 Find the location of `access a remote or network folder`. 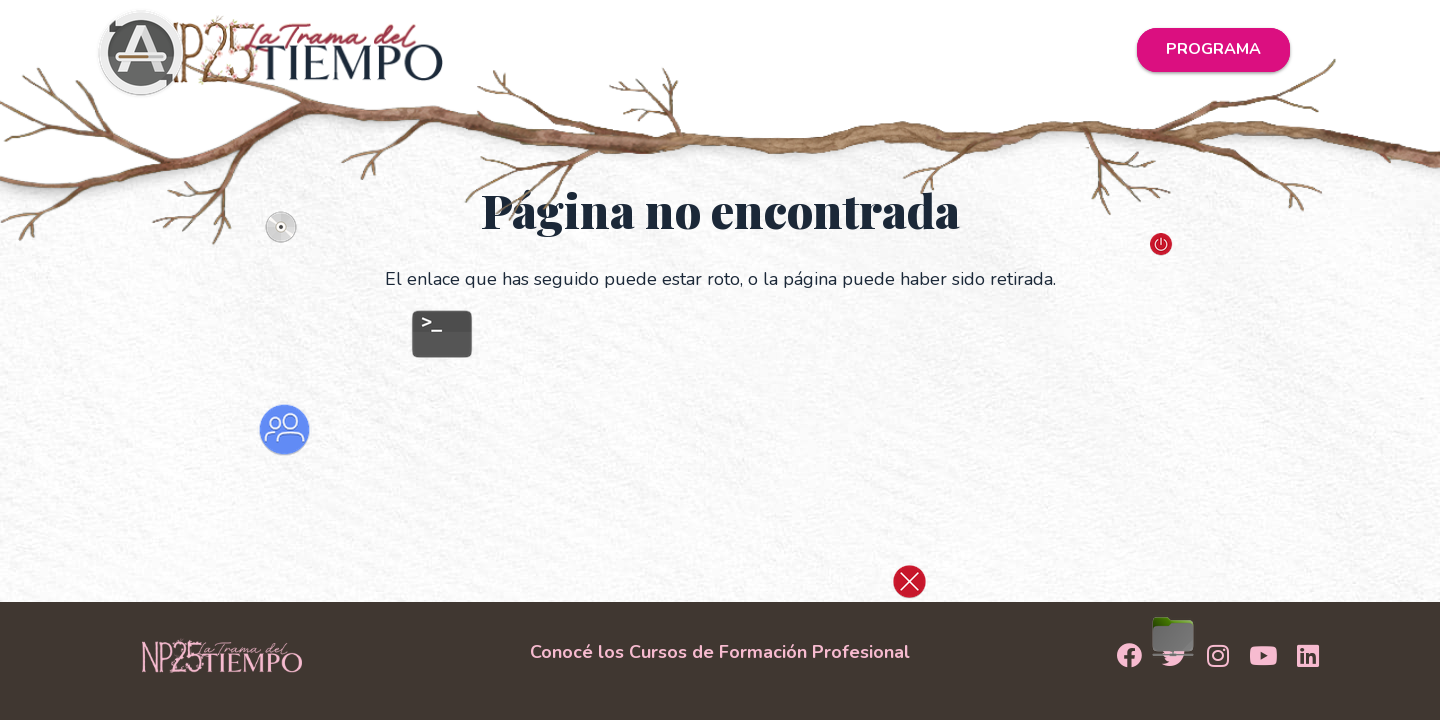

access a remote or network folder is located at coordinates (1173, 636).